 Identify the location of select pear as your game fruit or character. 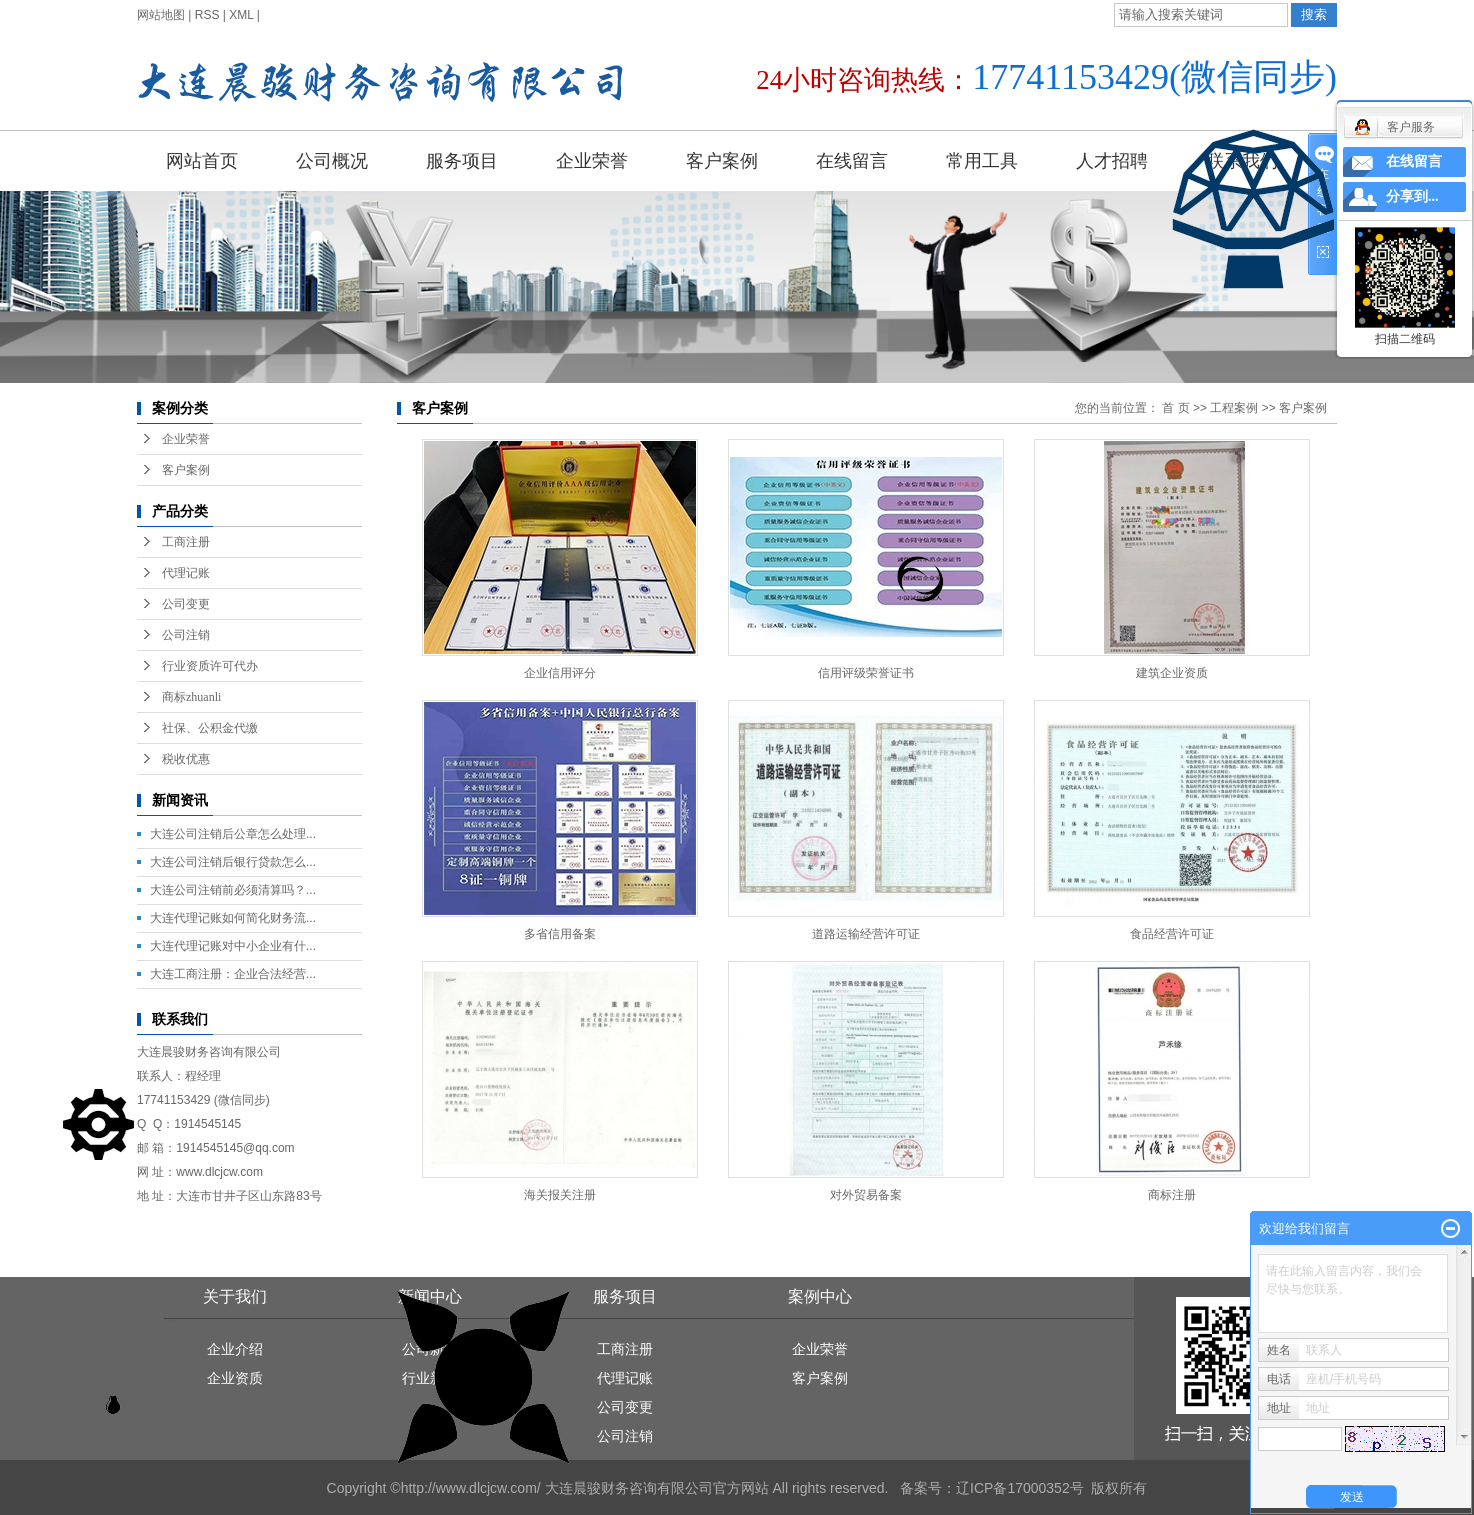
(113, 1403).